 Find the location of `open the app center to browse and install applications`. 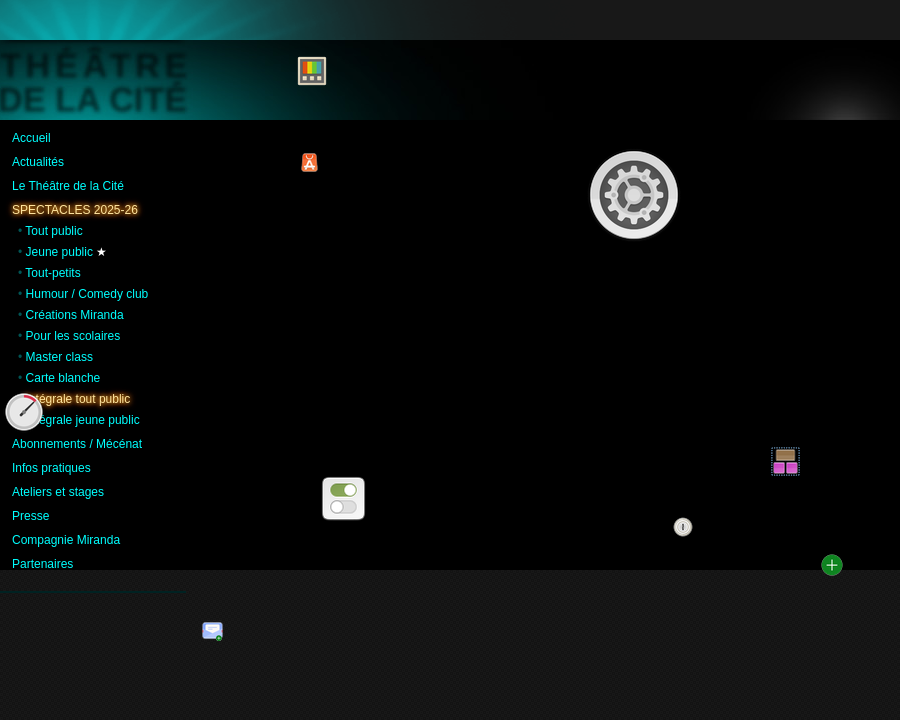

open the app center to browse and install applications is located at coordinates (309, 162).